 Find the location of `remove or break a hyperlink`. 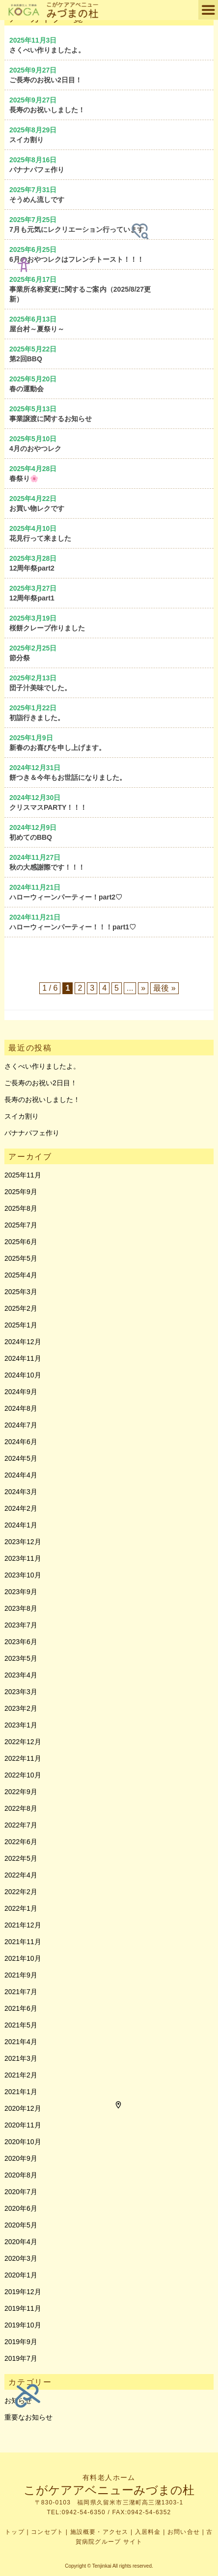

remove or break a hyperlink is located at coordinates (27, 2396).